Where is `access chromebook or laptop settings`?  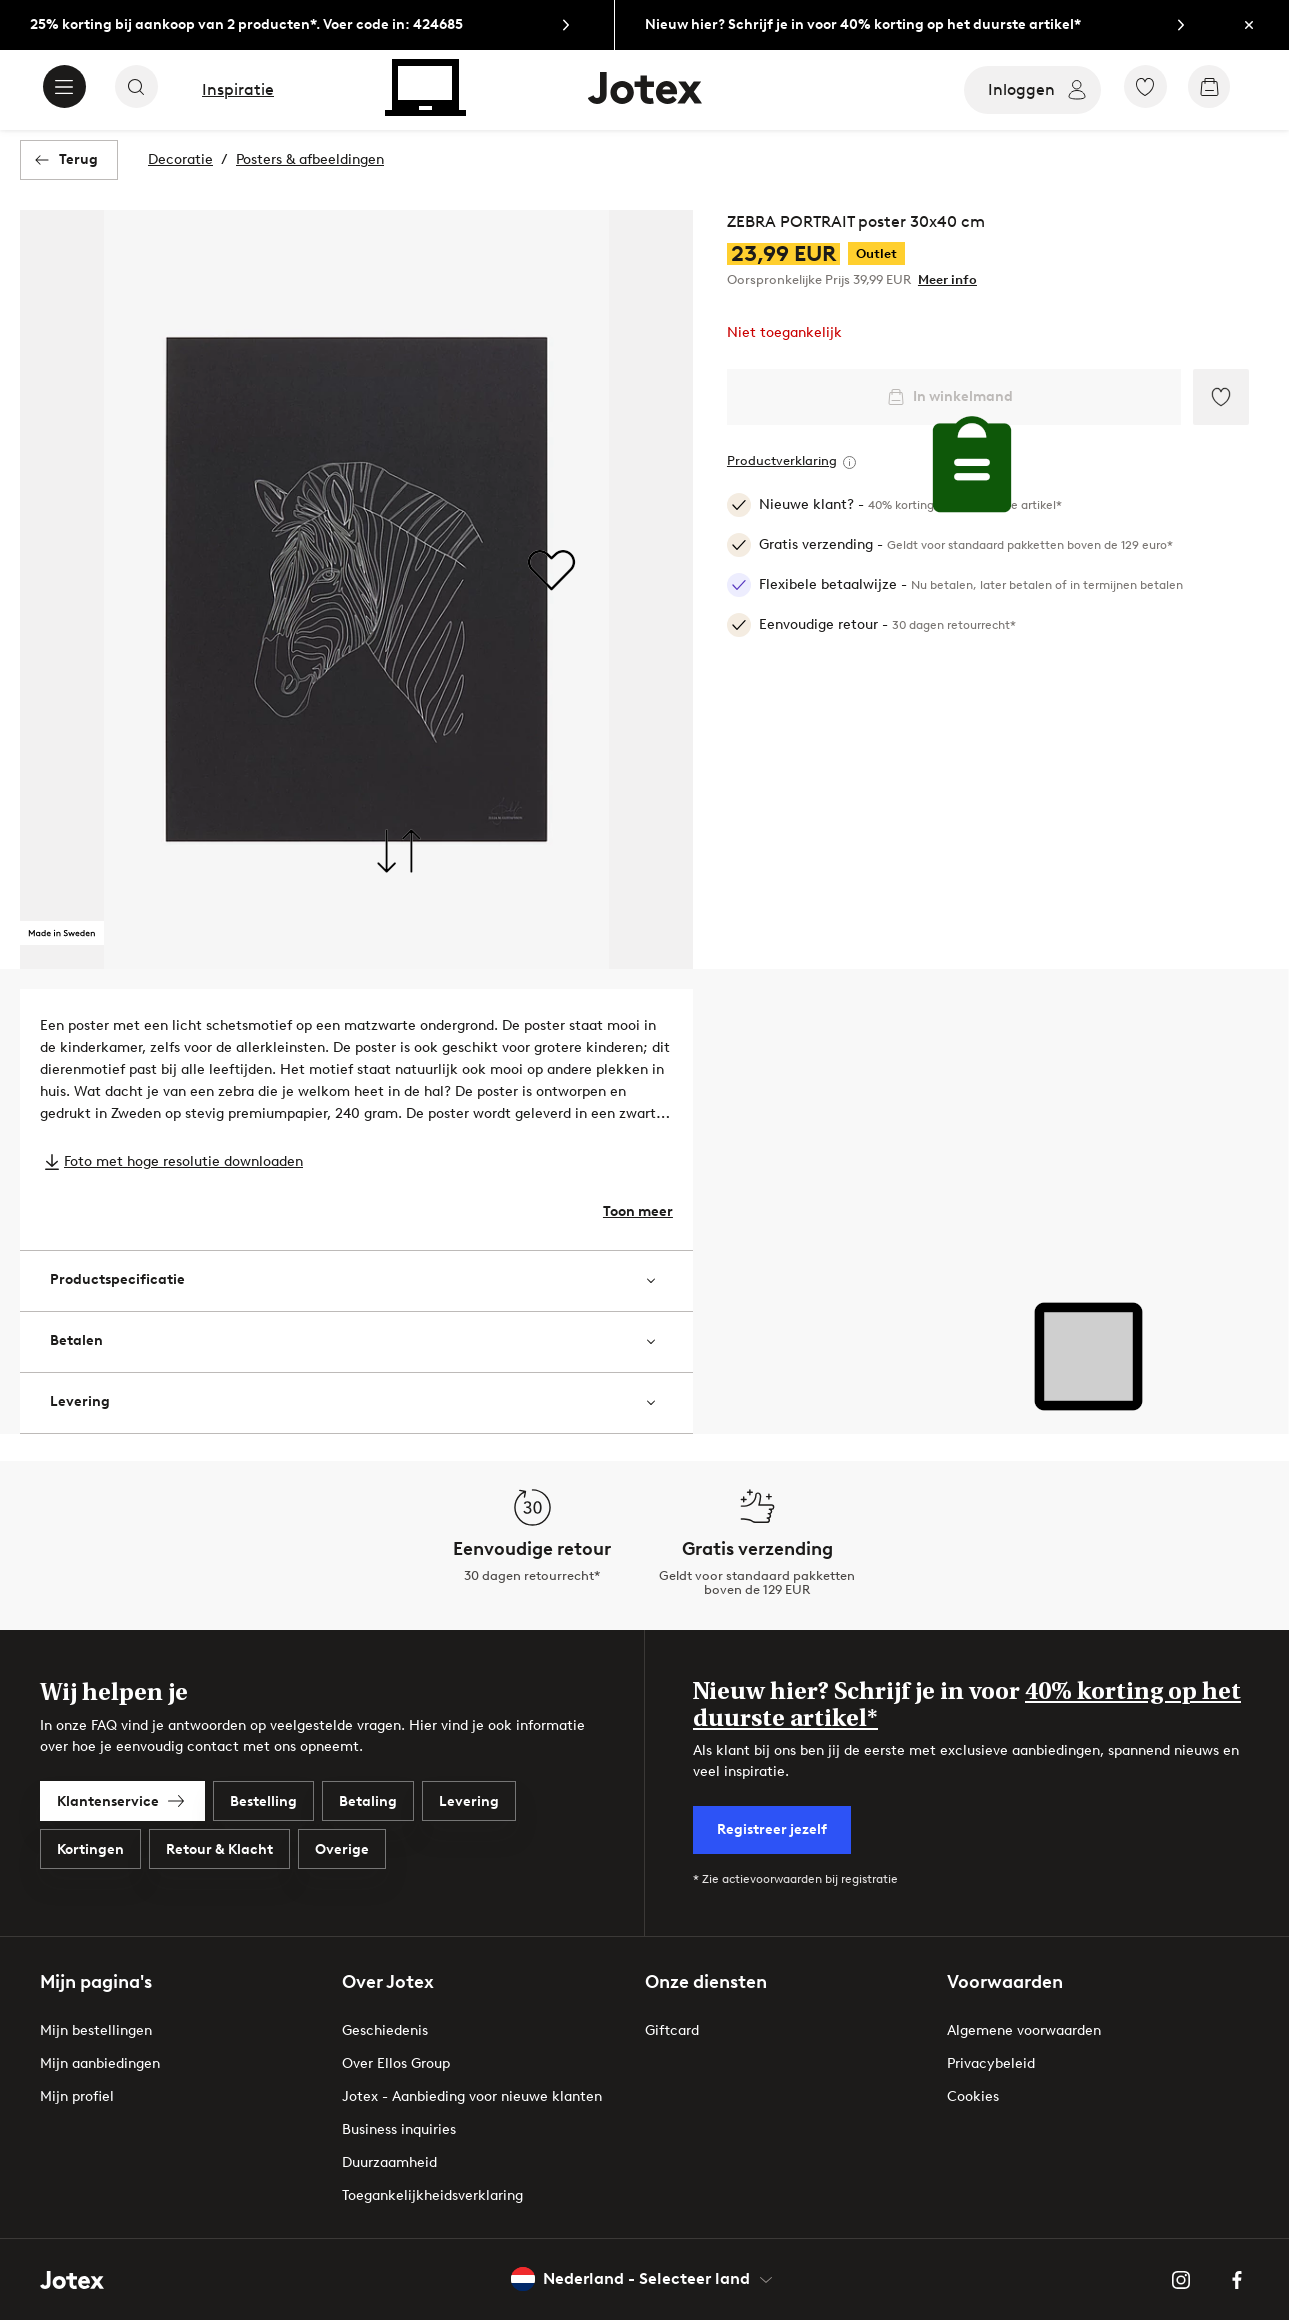
access chromebook or laptop settings is located at coordinates (425, 89).